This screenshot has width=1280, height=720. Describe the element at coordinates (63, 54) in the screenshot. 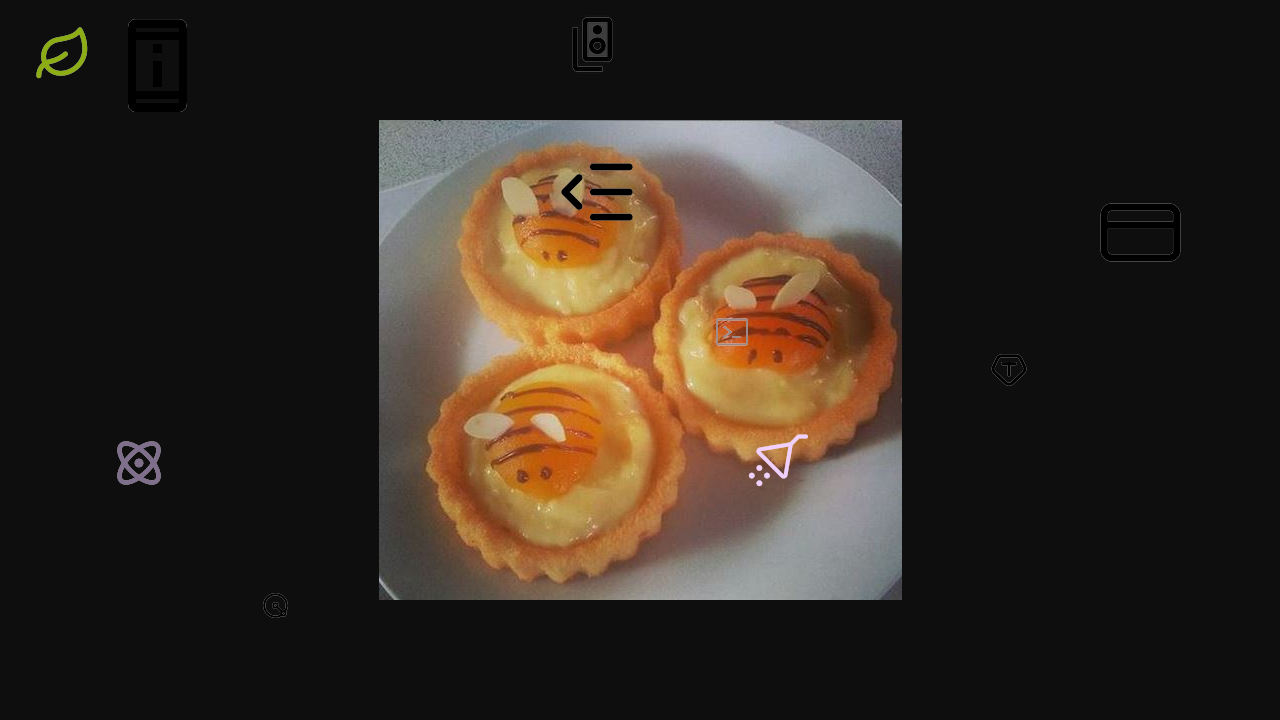

I see `indicates eco-friendly or sustainable option` at that location.